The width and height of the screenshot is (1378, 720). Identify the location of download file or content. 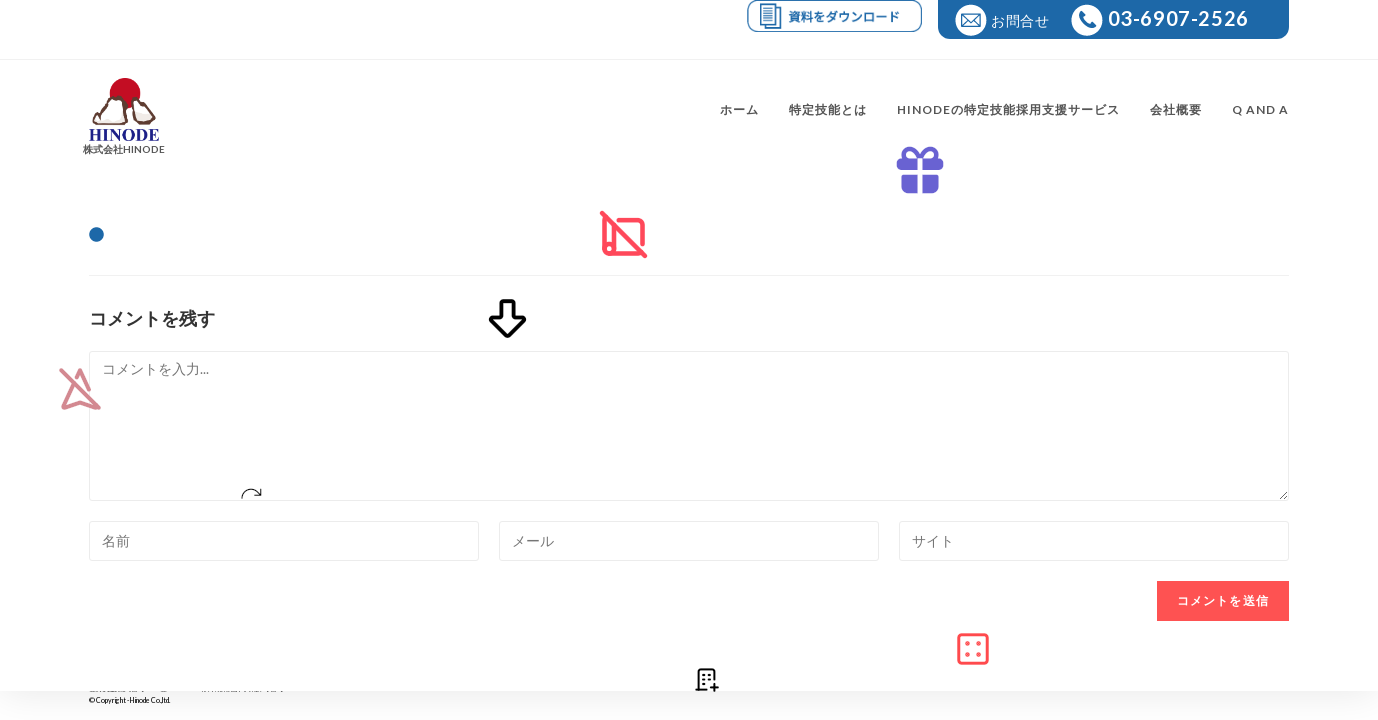
(507, 317).